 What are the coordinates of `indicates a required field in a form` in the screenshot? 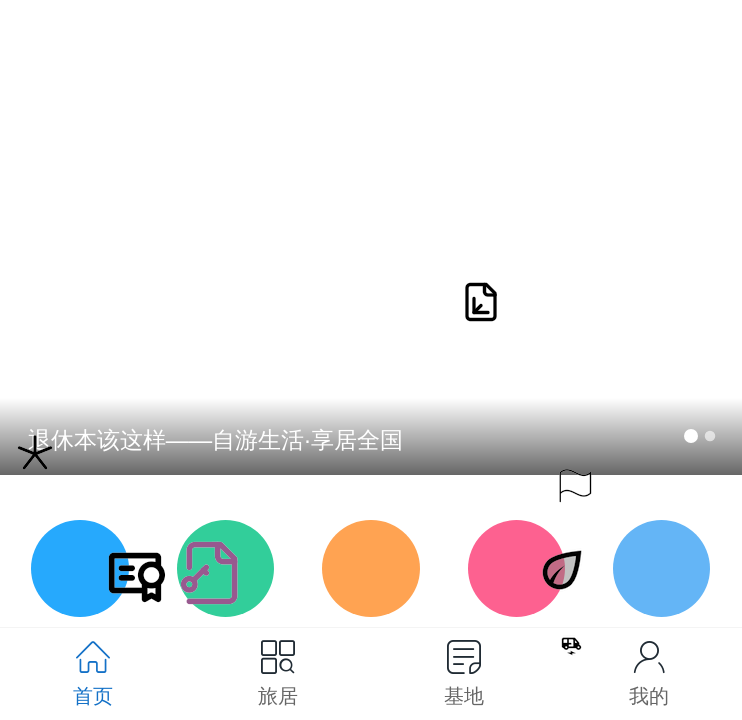 It's located at (35, 454).